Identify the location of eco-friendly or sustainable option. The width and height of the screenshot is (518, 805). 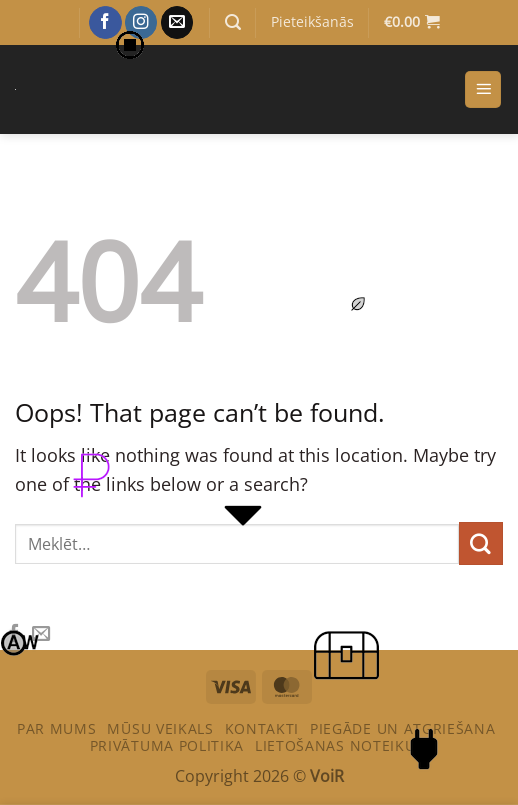
(358, 304).